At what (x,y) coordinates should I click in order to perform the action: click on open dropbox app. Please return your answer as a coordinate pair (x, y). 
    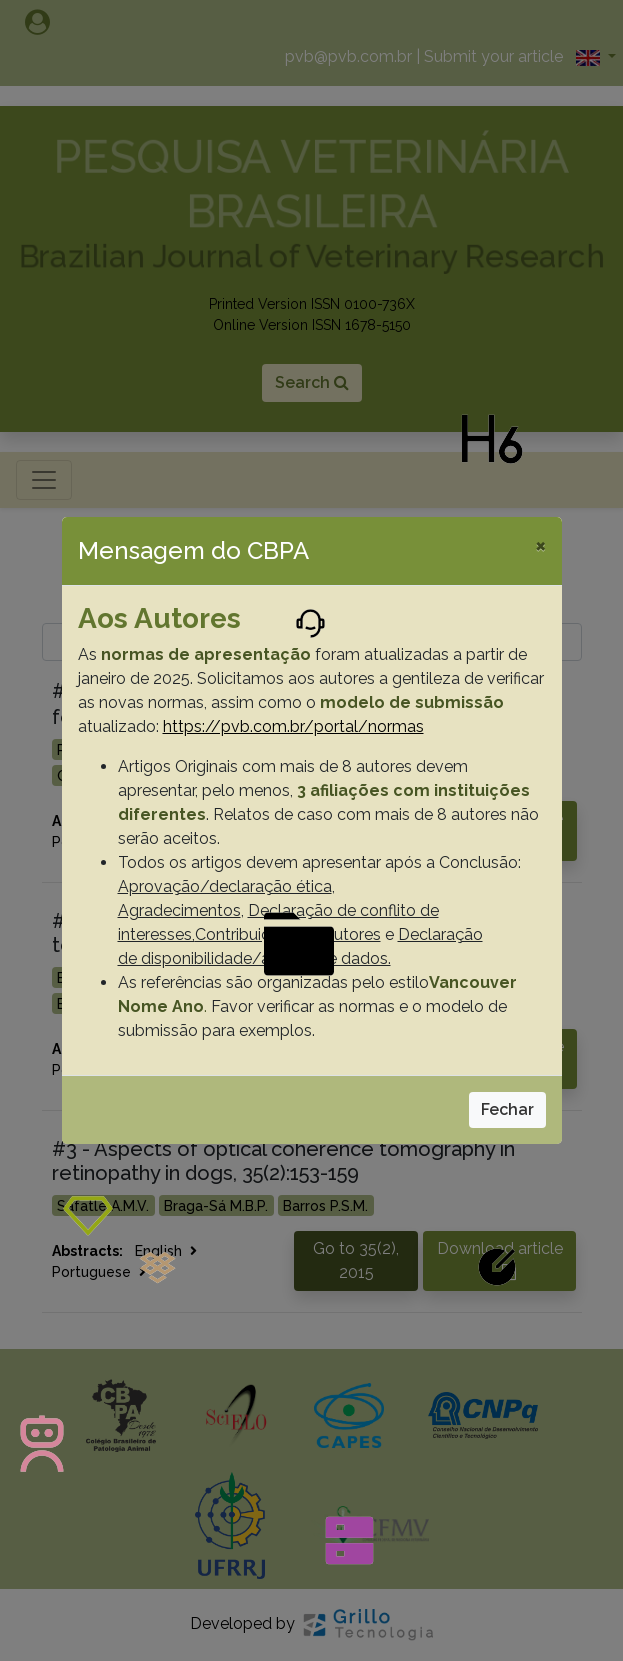
    Looking at the image, I should click on (157, 1266).